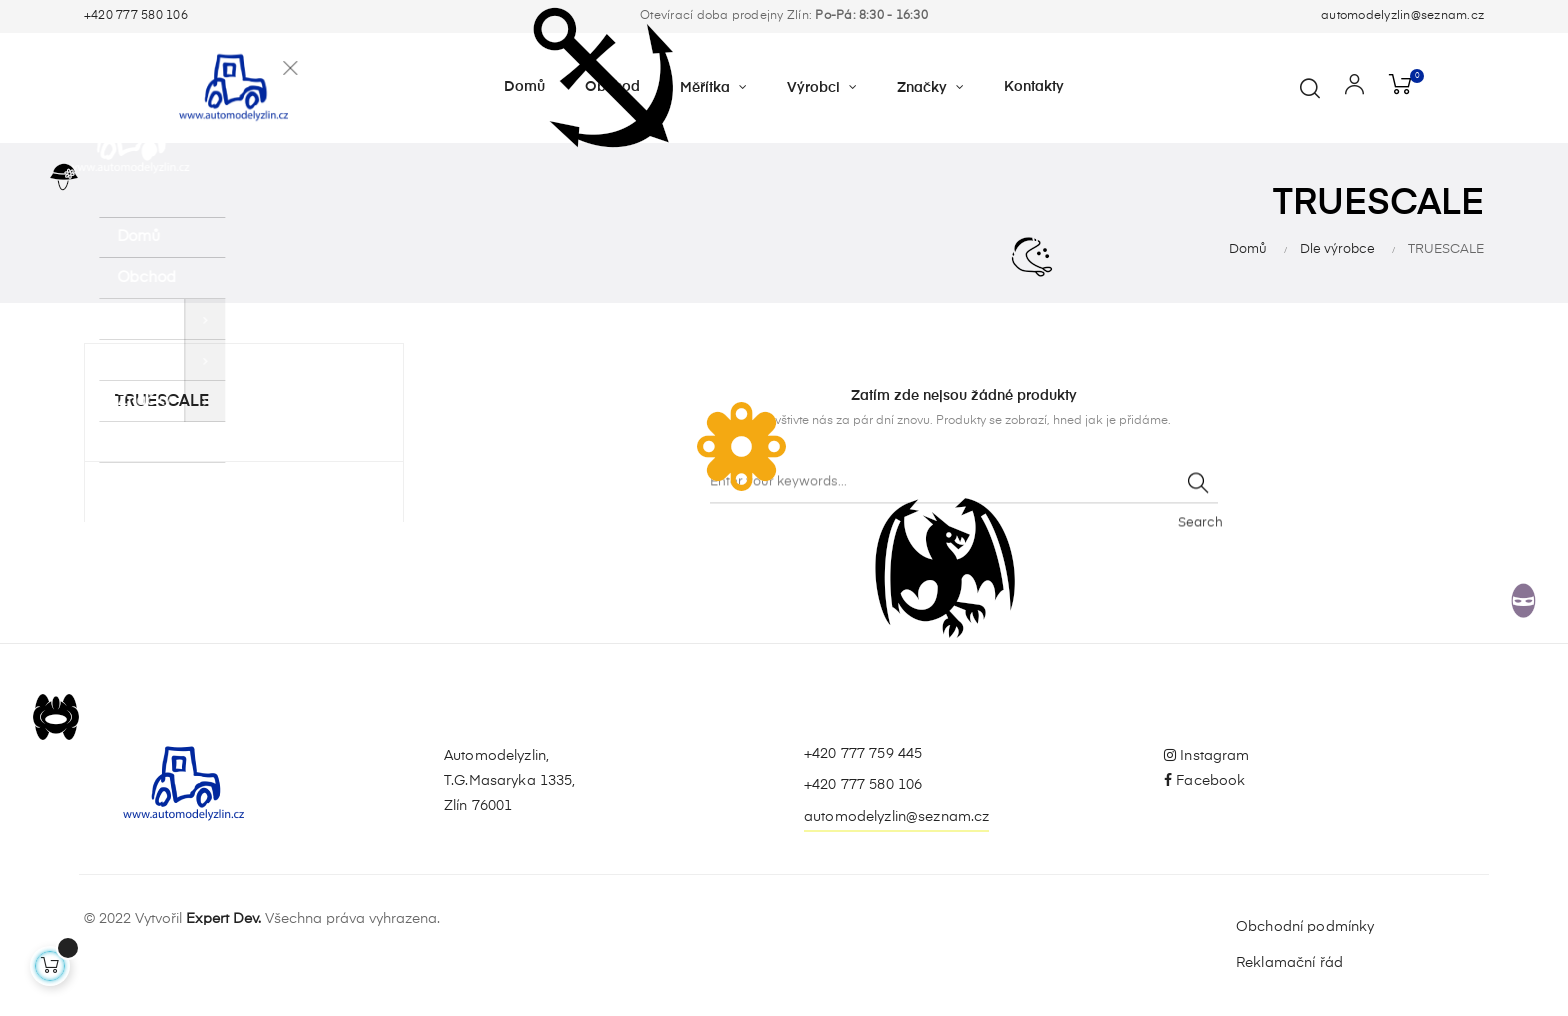  What do you see at coordinates (945, 568) in the screenshot?
I see `select wyvern character or creature type` at bounding box center [945, 568].